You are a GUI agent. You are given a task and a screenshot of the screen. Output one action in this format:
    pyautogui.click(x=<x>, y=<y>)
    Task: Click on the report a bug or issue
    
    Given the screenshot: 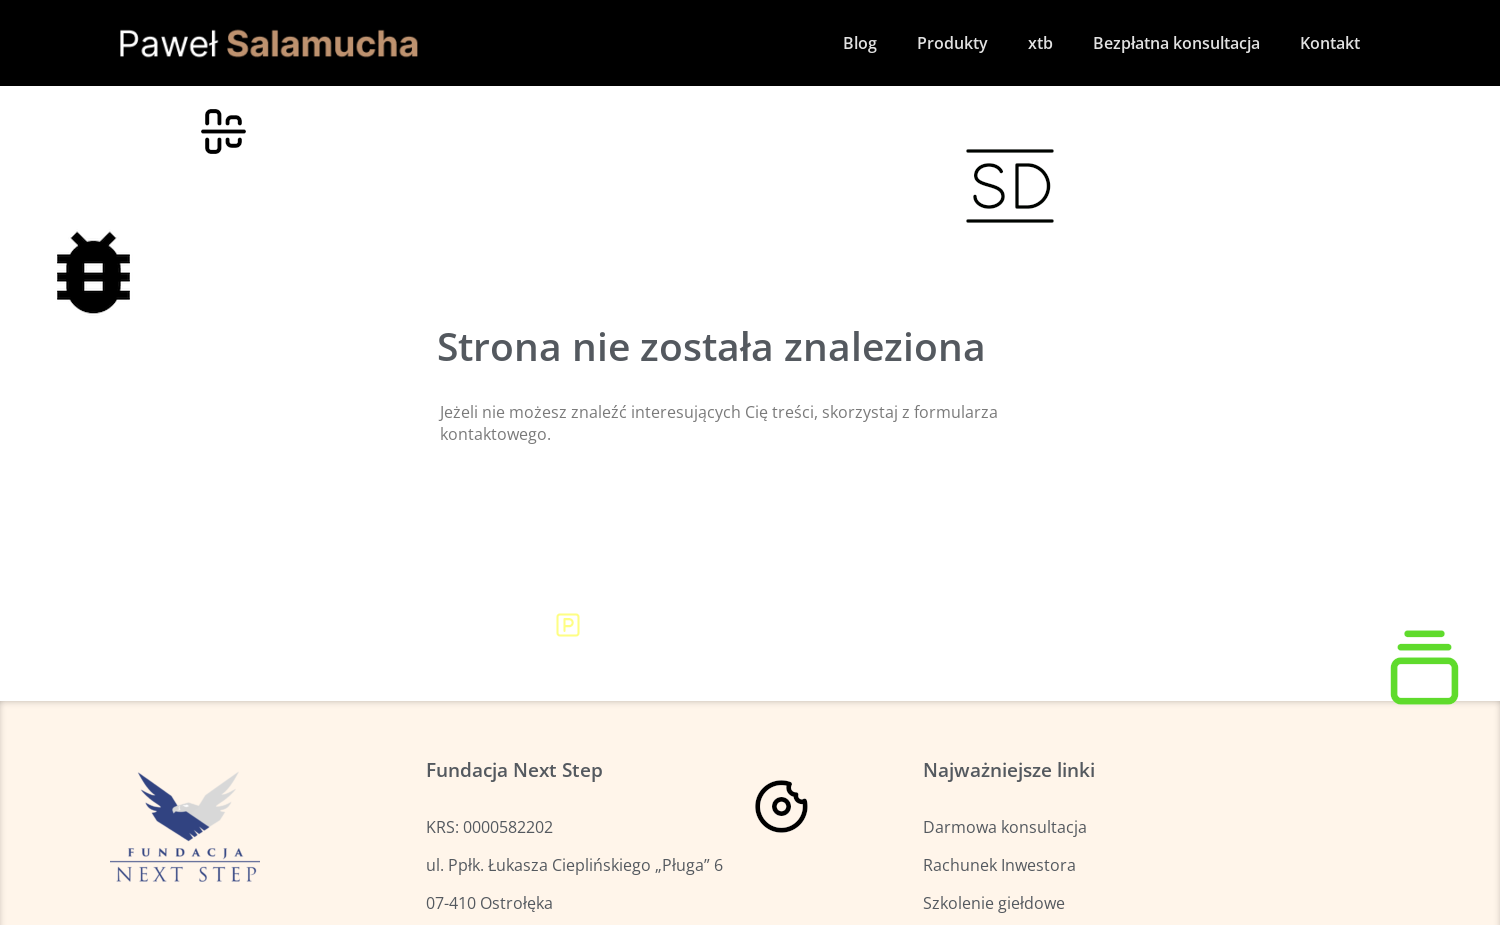 What is the action you would take?
    pyautogui.click(x=93, y=272)
    